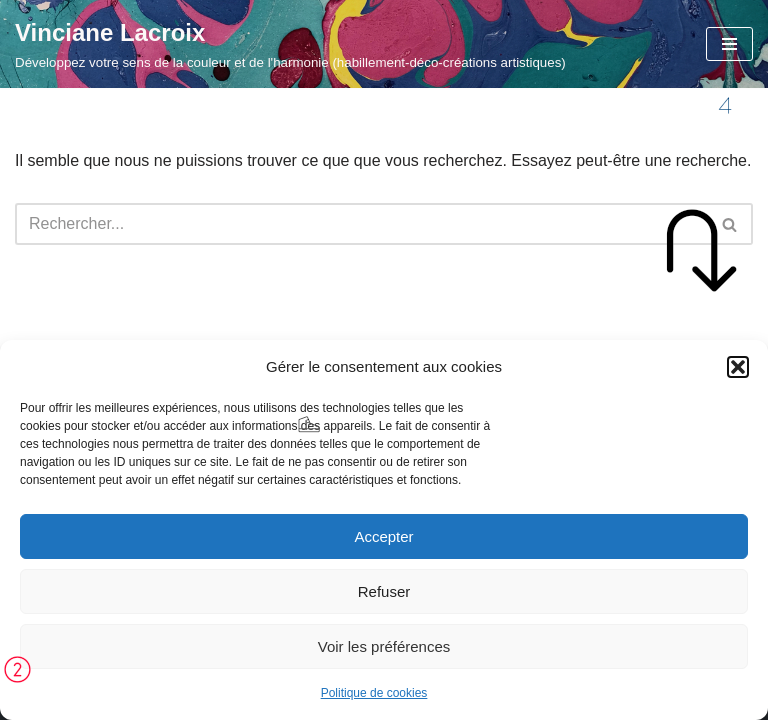  I want to click on indicates step two in a multi-step process, so click(17, 669).